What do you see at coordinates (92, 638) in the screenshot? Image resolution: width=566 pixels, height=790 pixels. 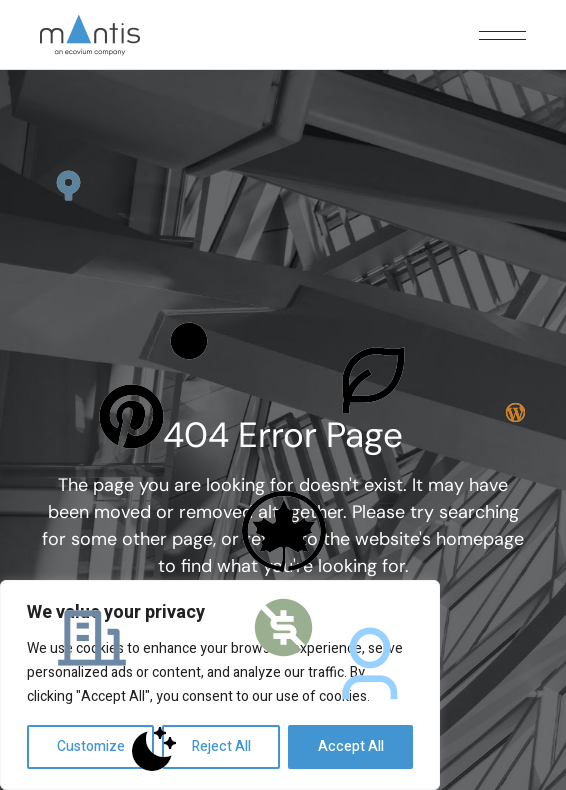 I see `view office or business location` at bounding box center [92, 638].